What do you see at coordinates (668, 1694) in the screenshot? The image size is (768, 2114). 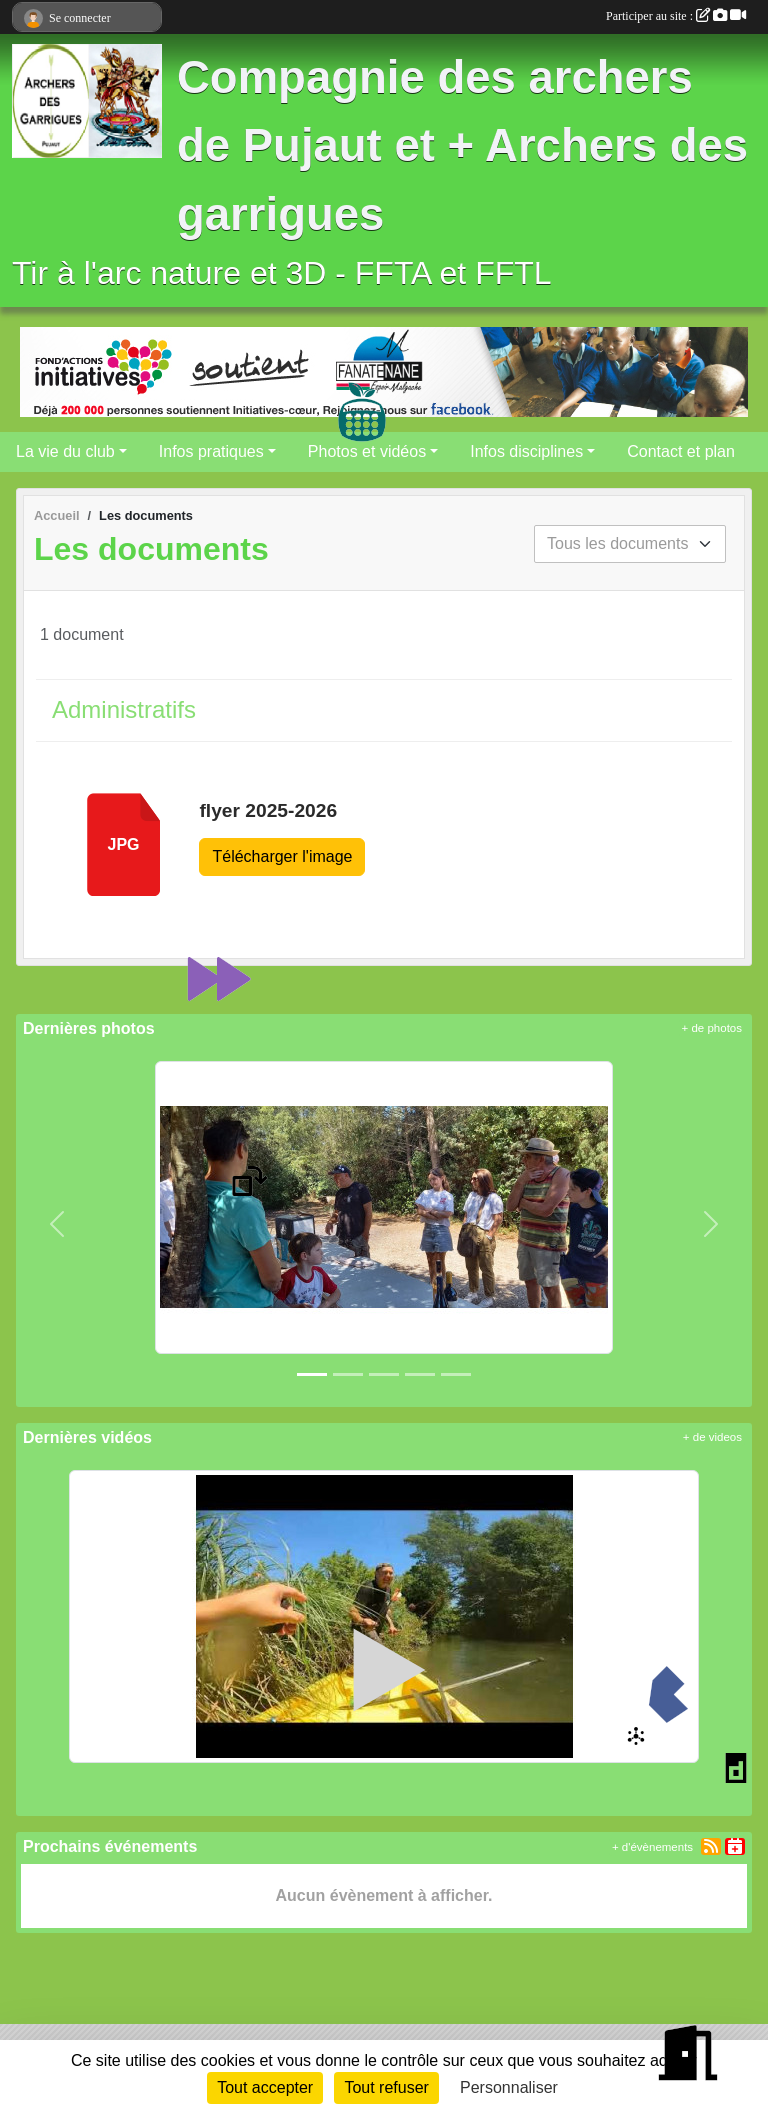 I see `bulma CSS framework logo` at bounding box center [668, 1694].